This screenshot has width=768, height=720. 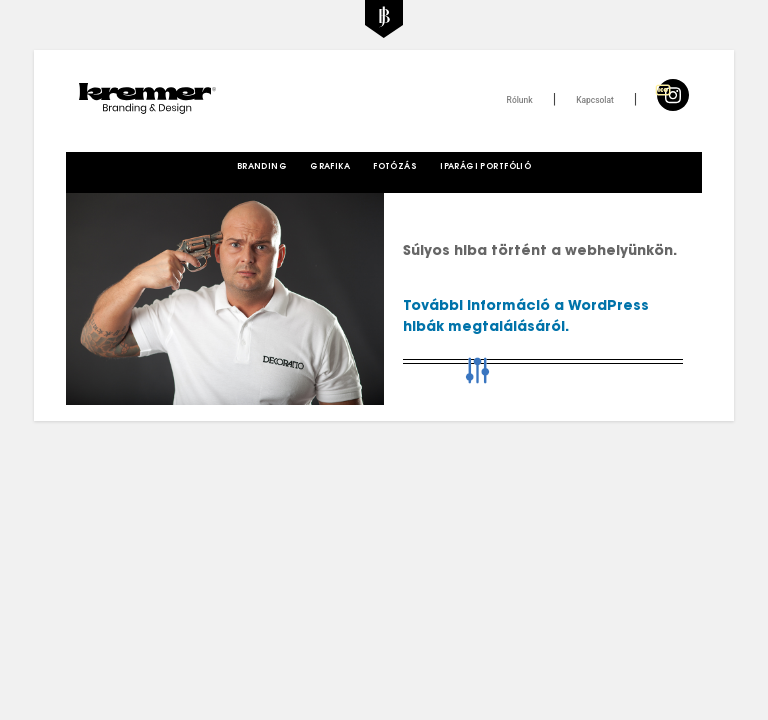 I want to click on set or manage website favicon, so click(x=663, y=90).